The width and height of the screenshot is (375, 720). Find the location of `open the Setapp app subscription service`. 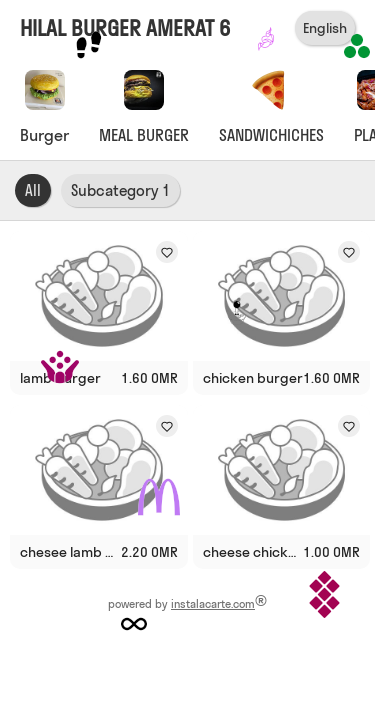

open the Setapp app subscription service is located at coordinates (324, 594).